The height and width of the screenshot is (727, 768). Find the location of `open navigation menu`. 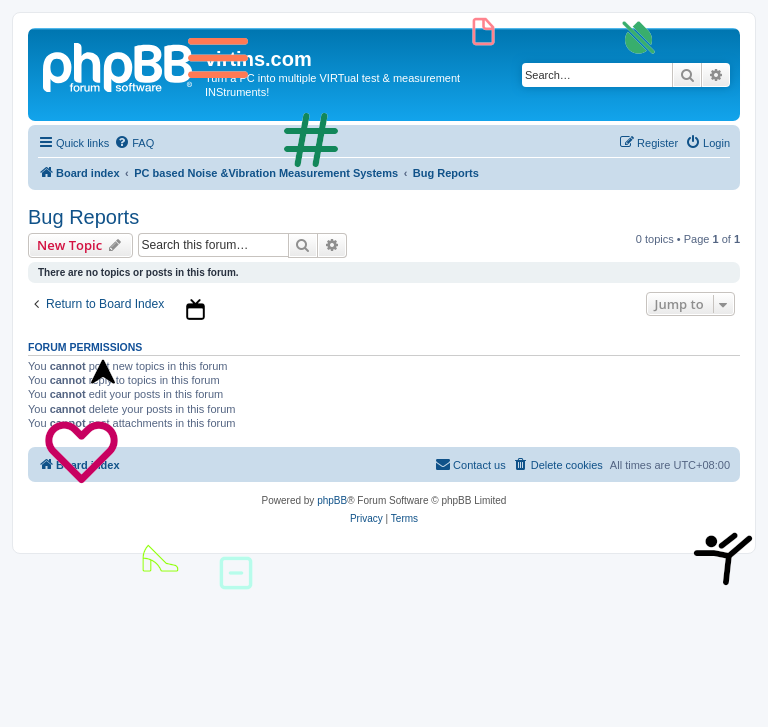

open navigation menu is located at coordinates (218, 58).